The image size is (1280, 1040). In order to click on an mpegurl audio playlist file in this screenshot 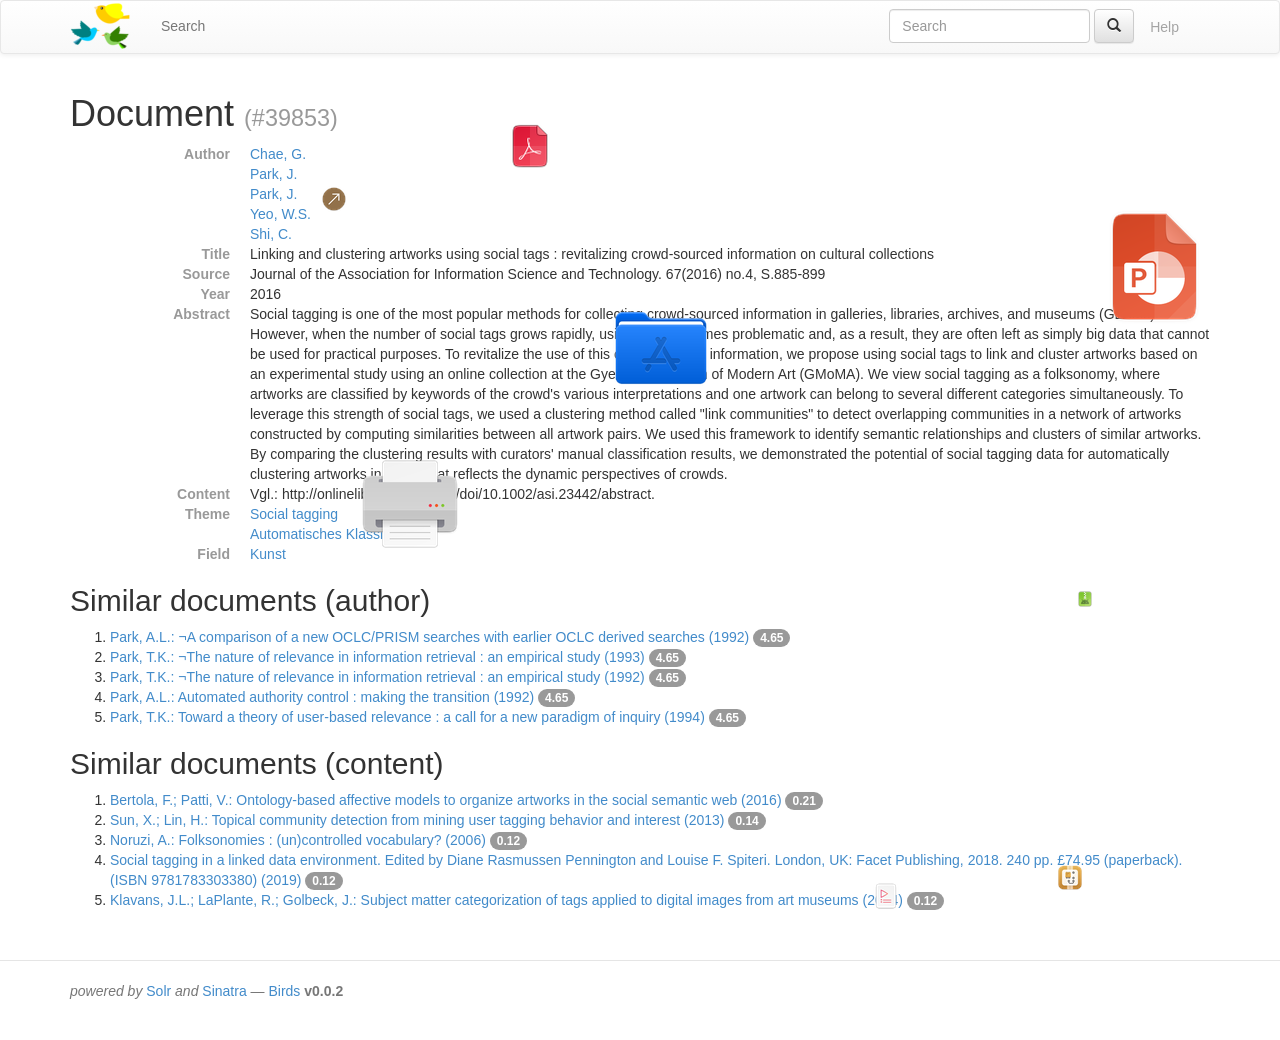, I will do `click(886, 896)`.